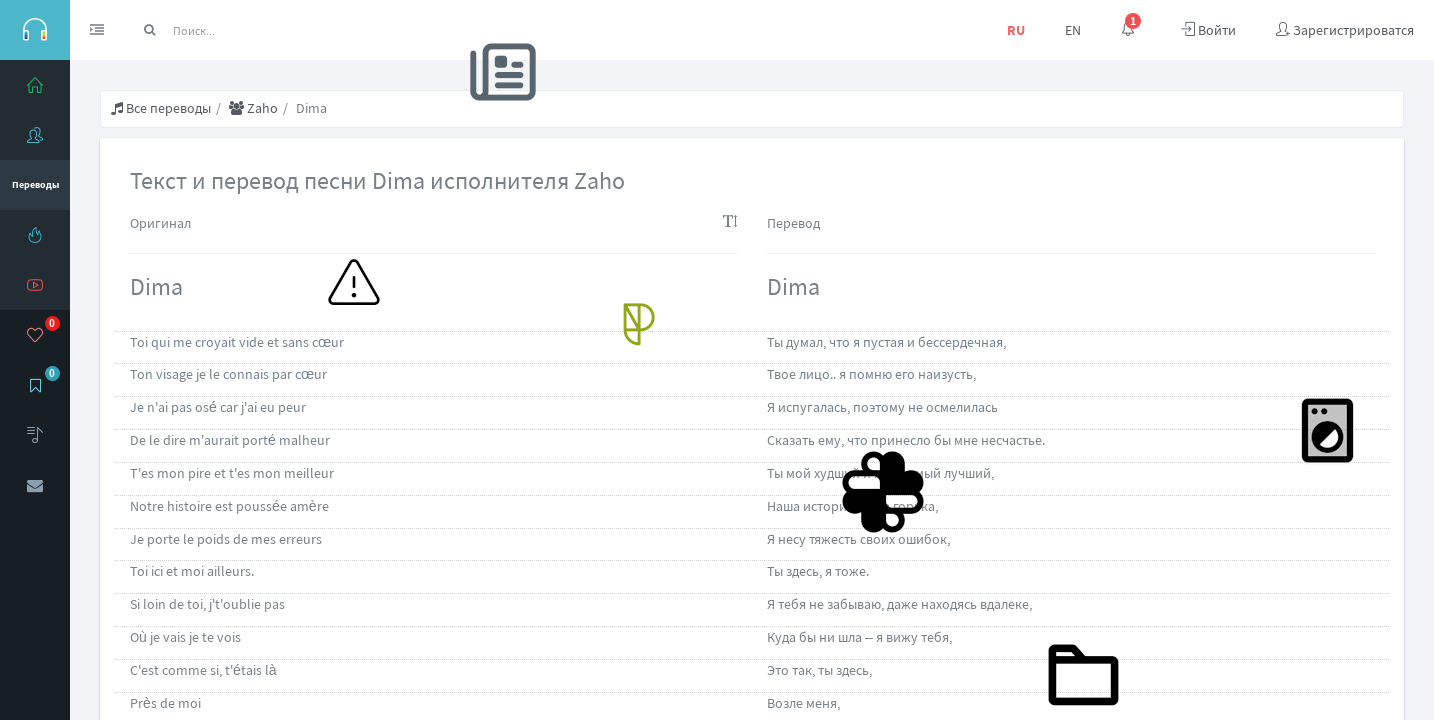  What do you see at coordinates (883, 492) in the screenshot?
I see `open Slack messaging app` at bounding box center [883, 492].